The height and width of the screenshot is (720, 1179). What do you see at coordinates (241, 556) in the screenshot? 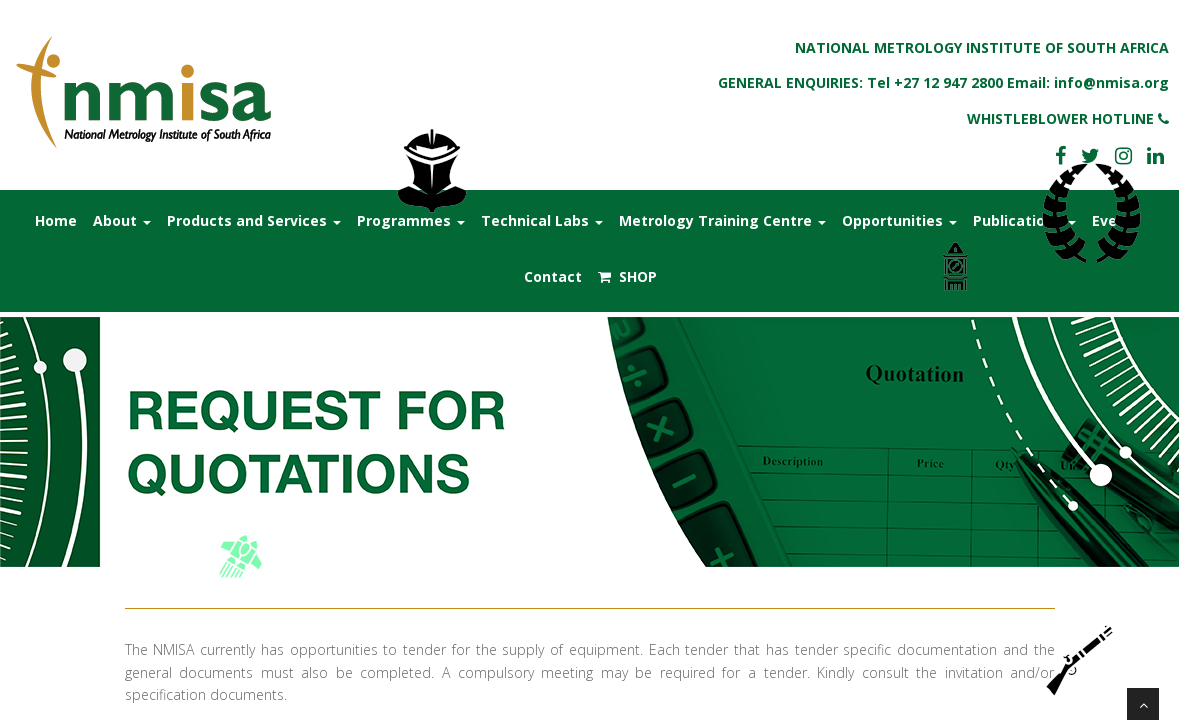
I see `activate jetpack or boost ability` at bounding box center [241, 556].